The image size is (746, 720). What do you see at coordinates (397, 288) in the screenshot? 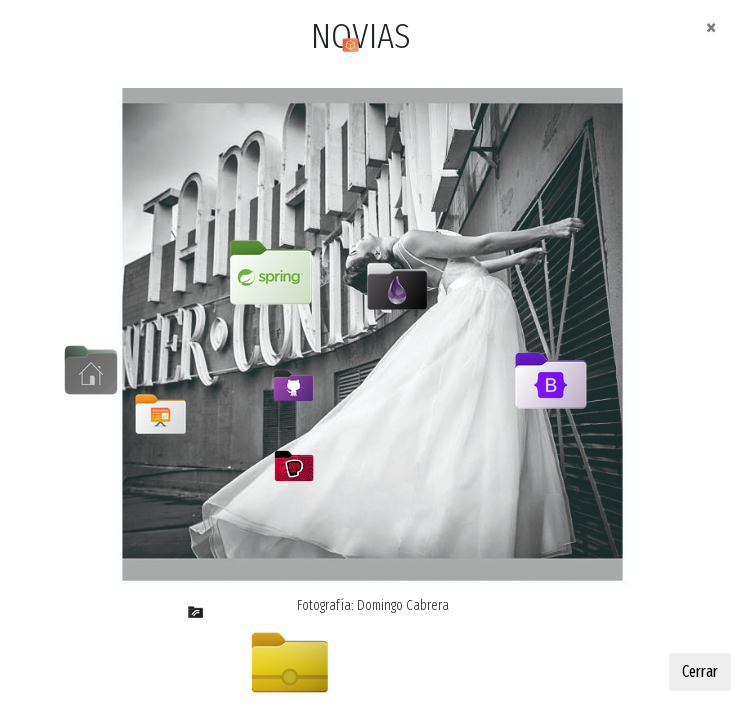
I see `folder containing elixir programming language projects` at bounding box center [397, 288].